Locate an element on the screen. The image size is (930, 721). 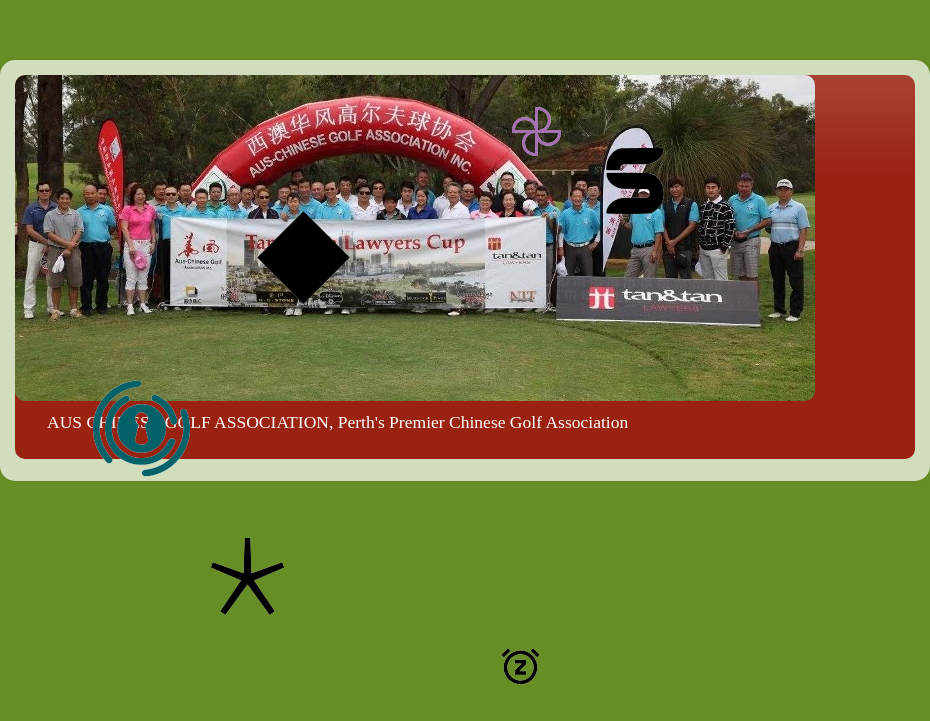
Scrutinizer CI logo is located at coordinates (635, 181).